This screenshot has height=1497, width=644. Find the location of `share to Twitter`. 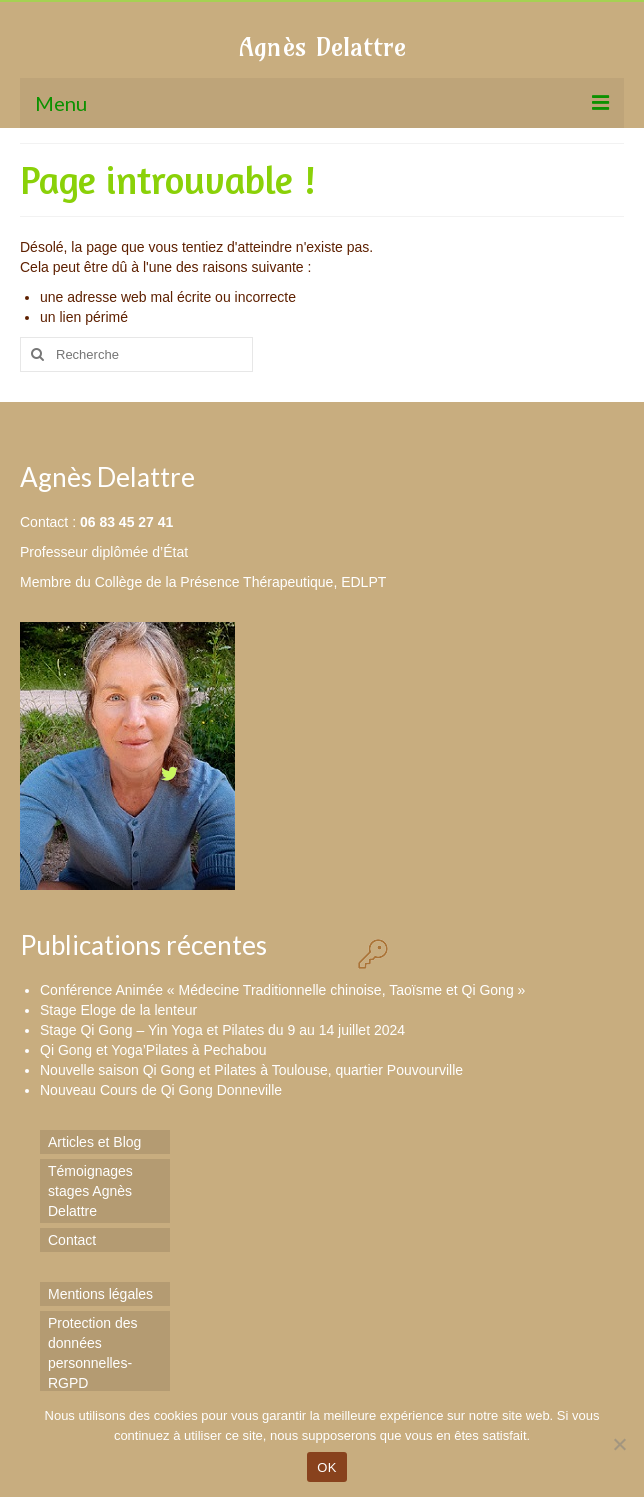

share to Twitter is located at coordinates (169, 773).